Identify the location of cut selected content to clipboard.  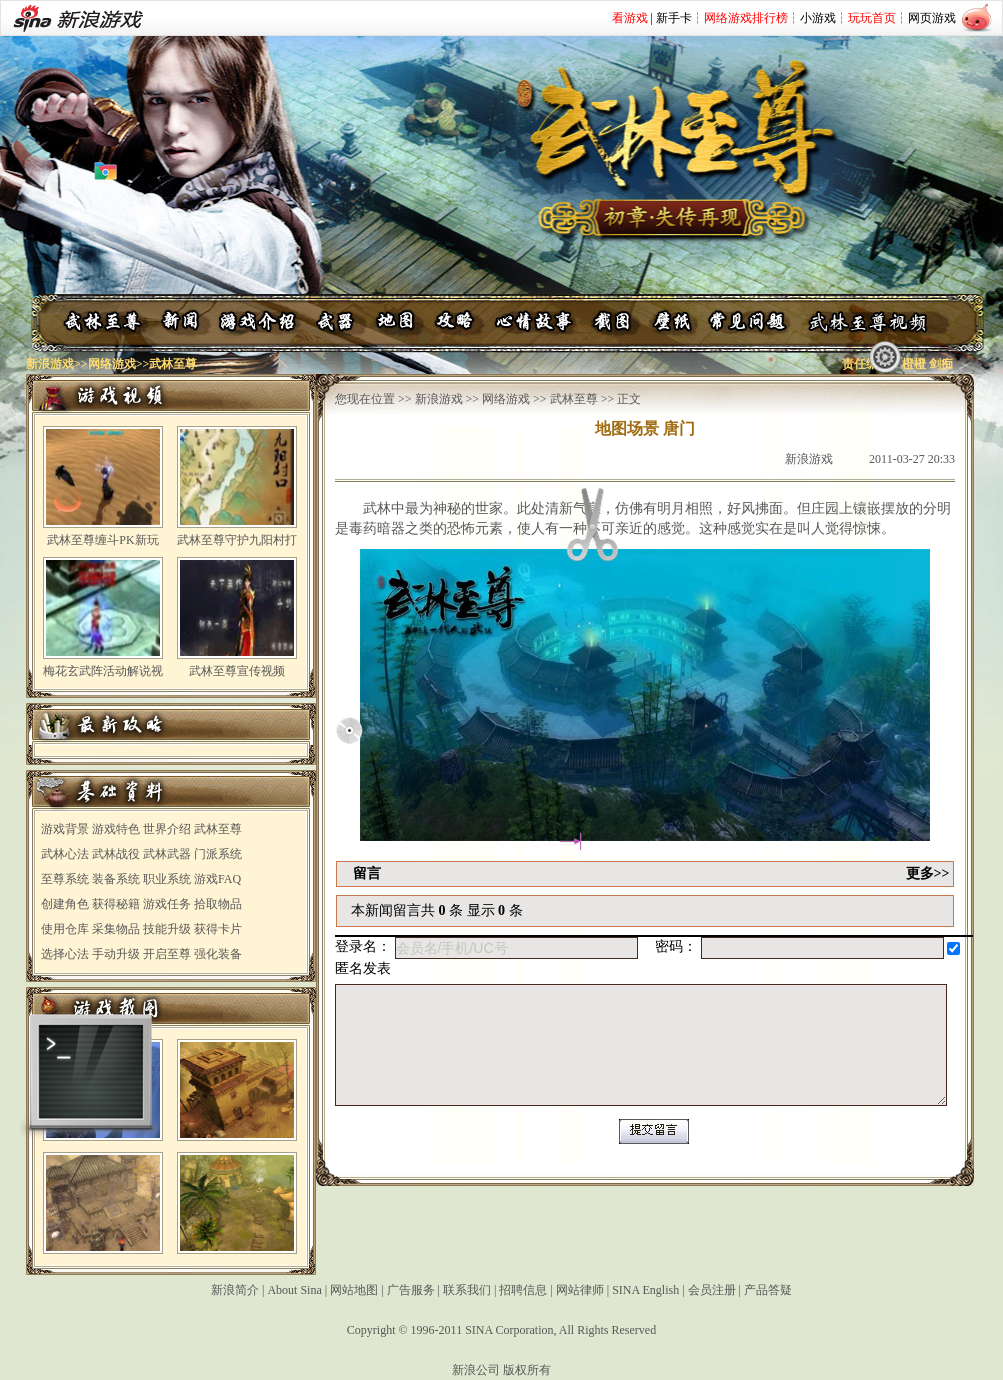
(592, 524).